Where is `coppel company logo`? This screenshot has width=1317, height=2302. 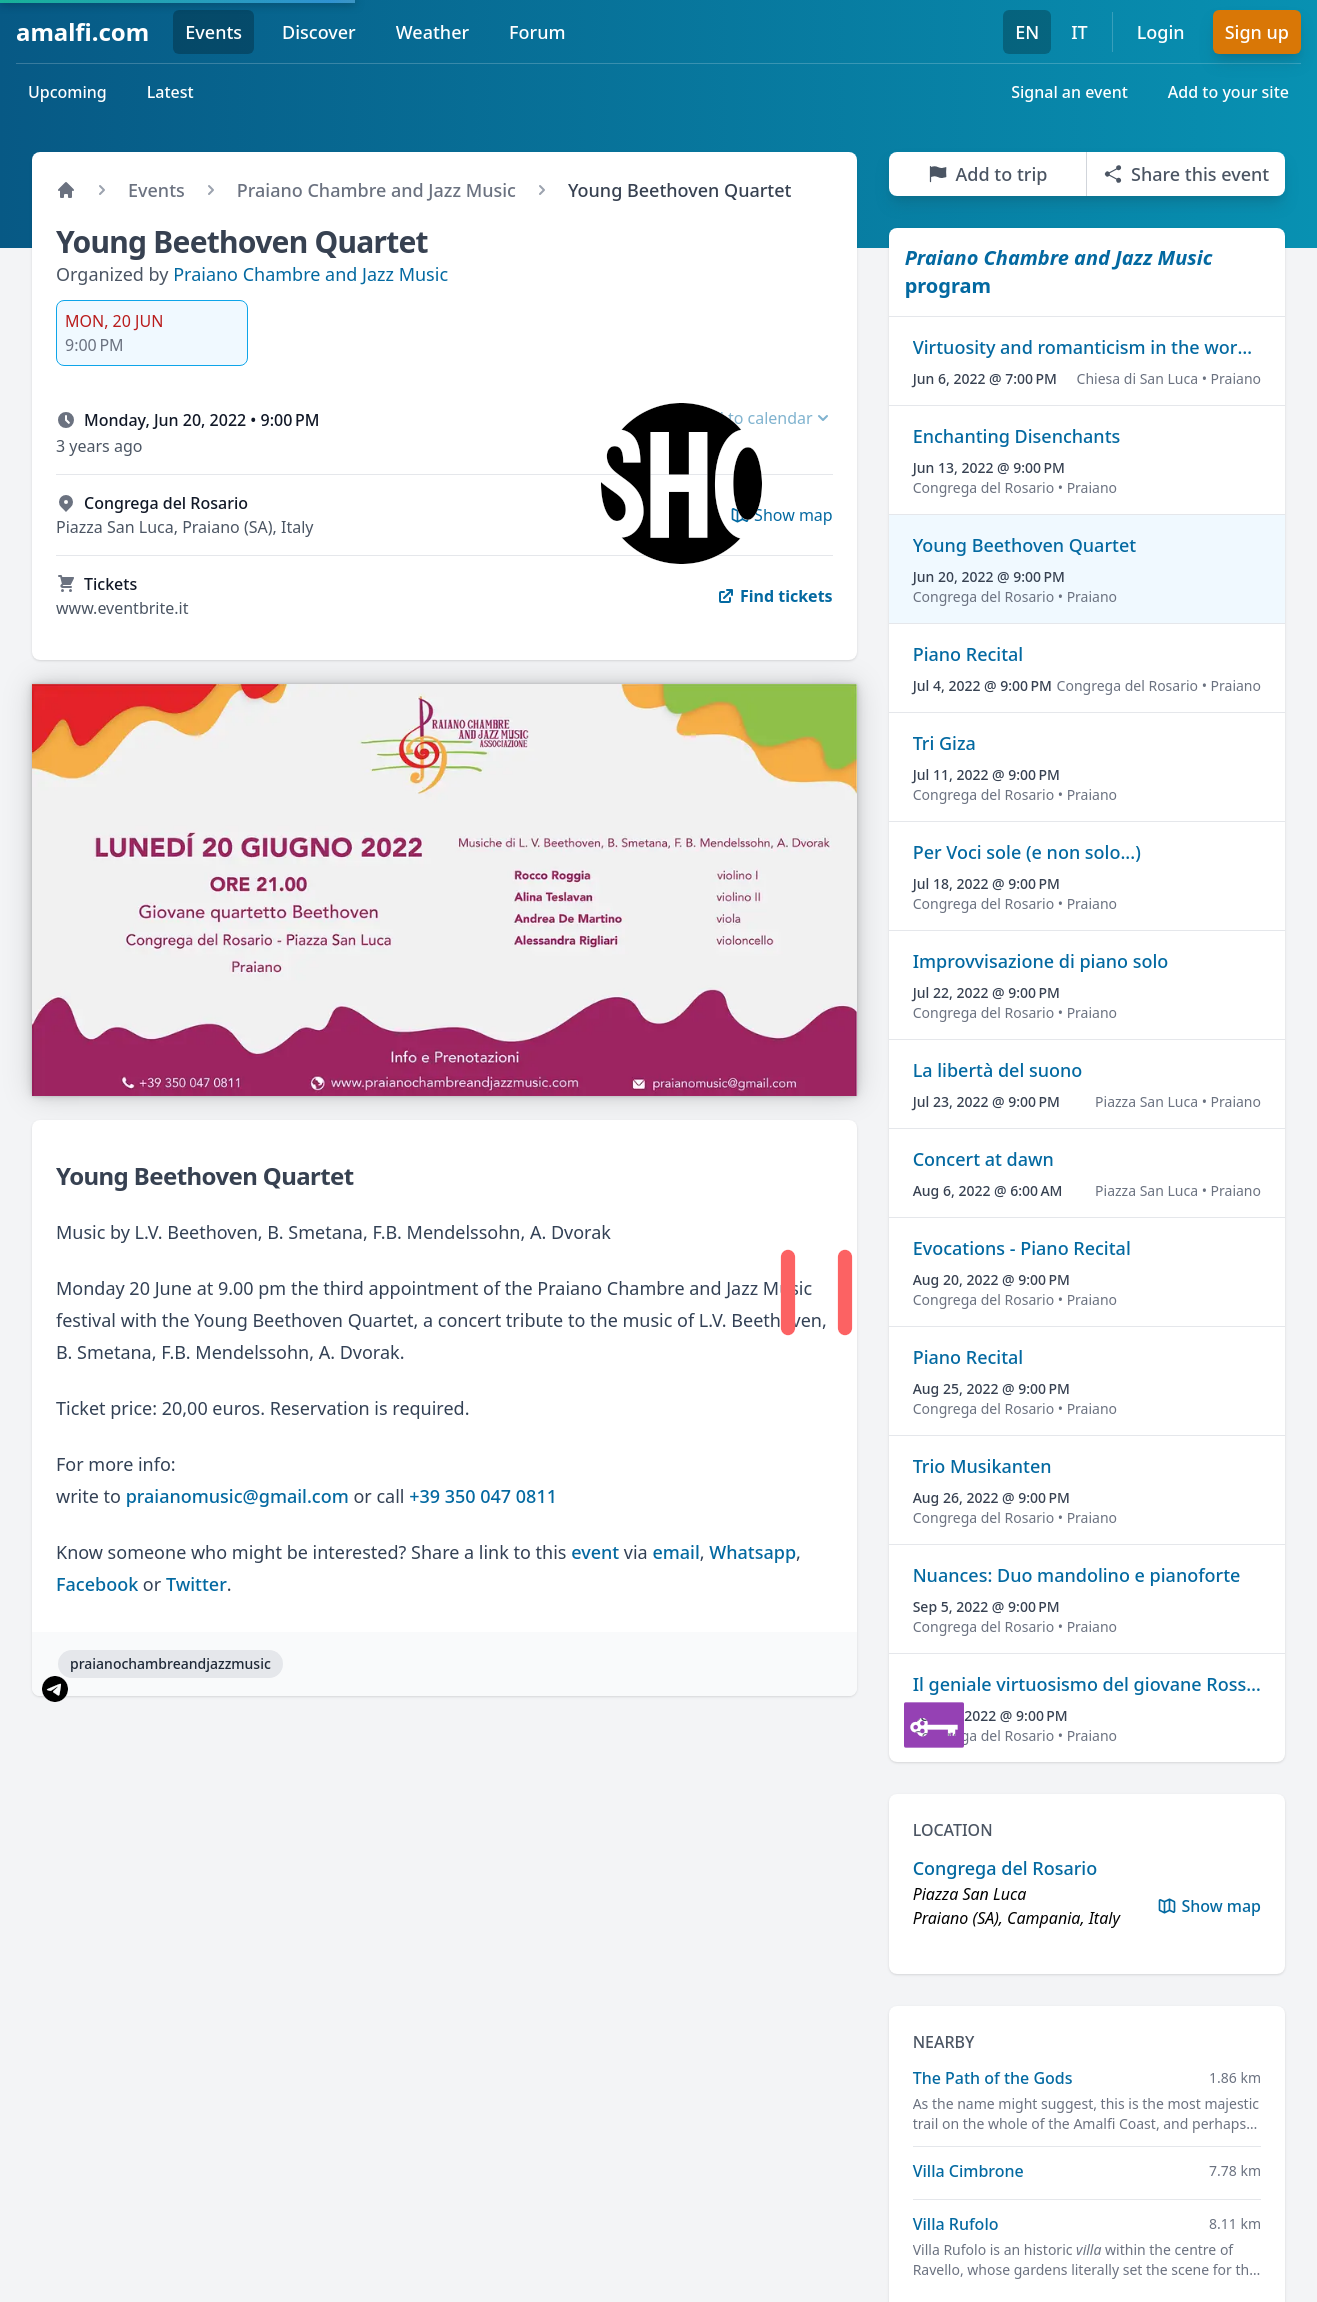 coppel company logo is located at coordinates (934, 1725).